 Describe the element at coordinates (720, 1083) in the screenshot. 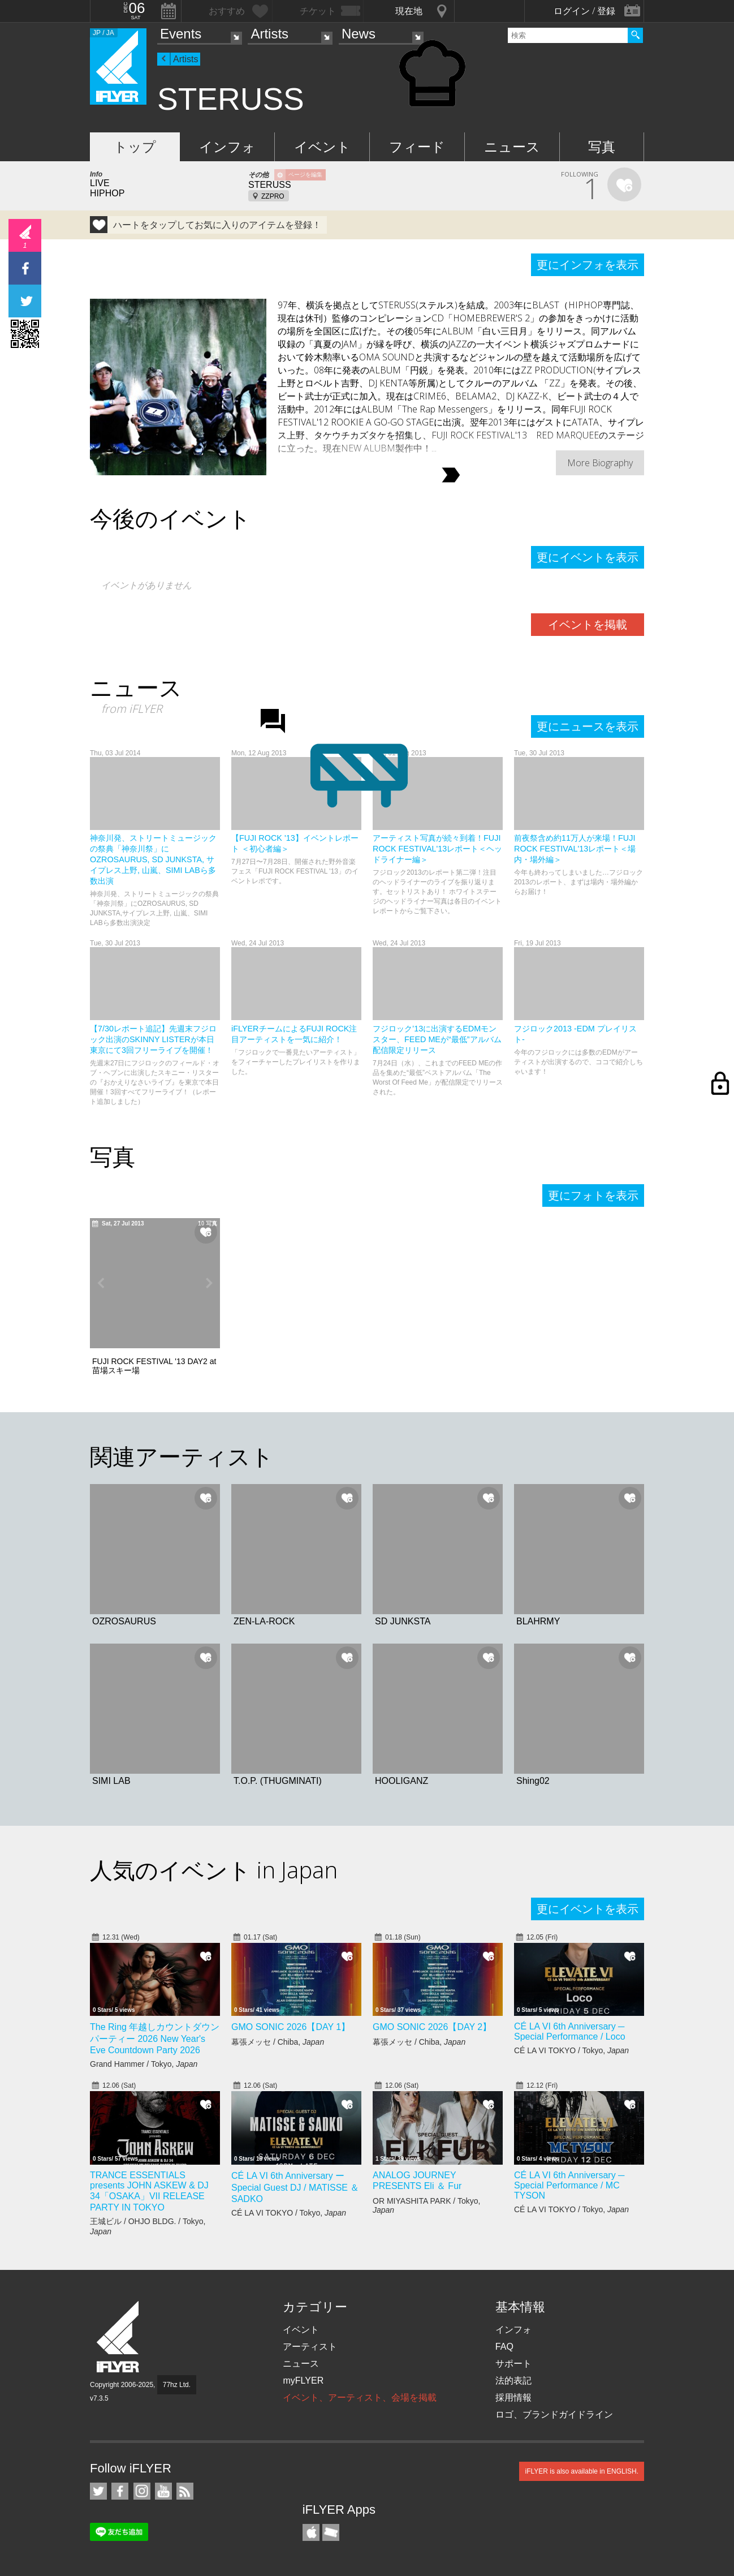

I see `indicates a locked or secured item` at that location.